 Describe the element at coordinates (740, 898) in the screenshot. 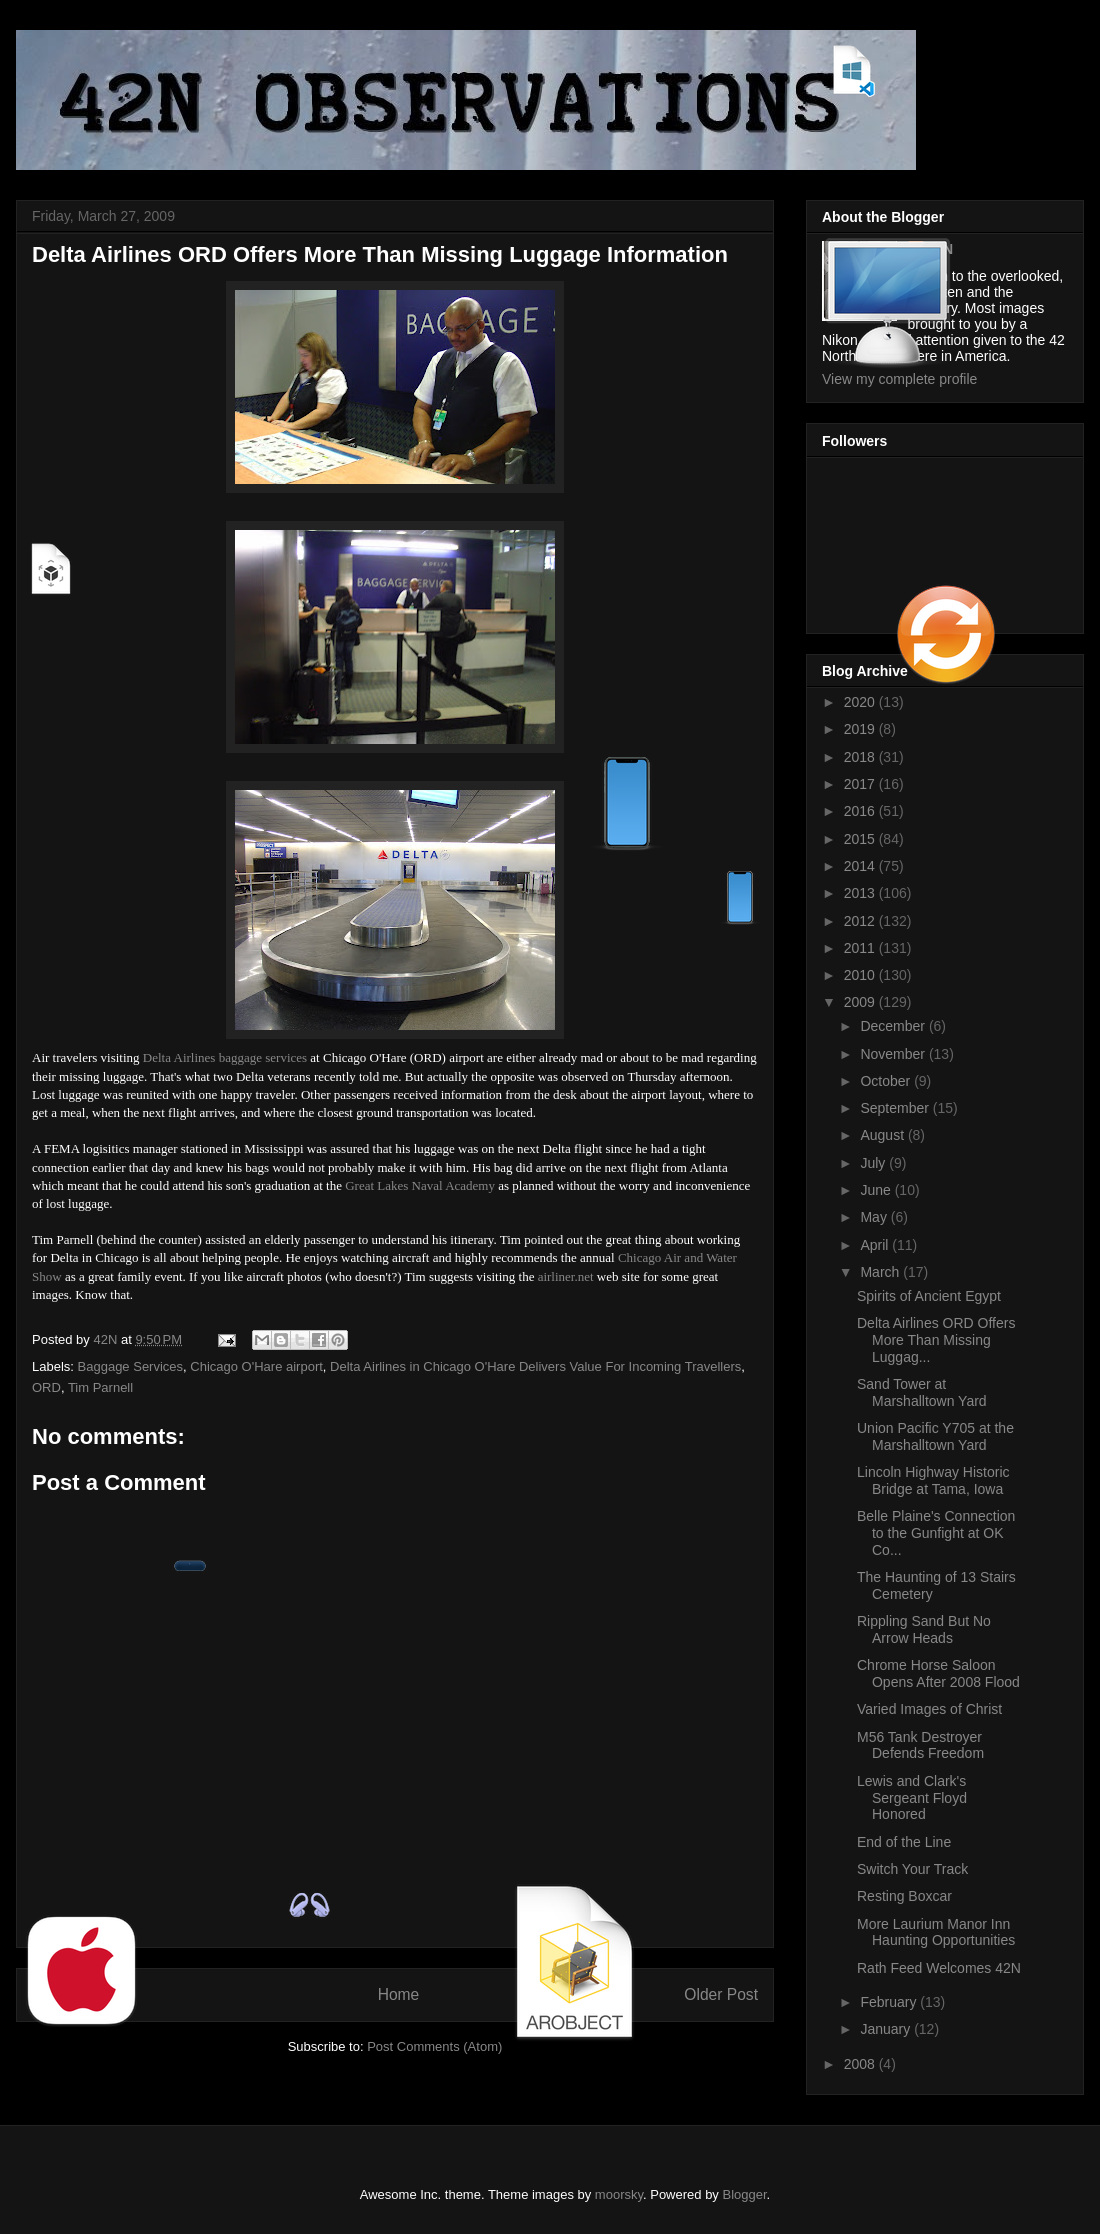

I see `iPhone 12 device icon` at that location.